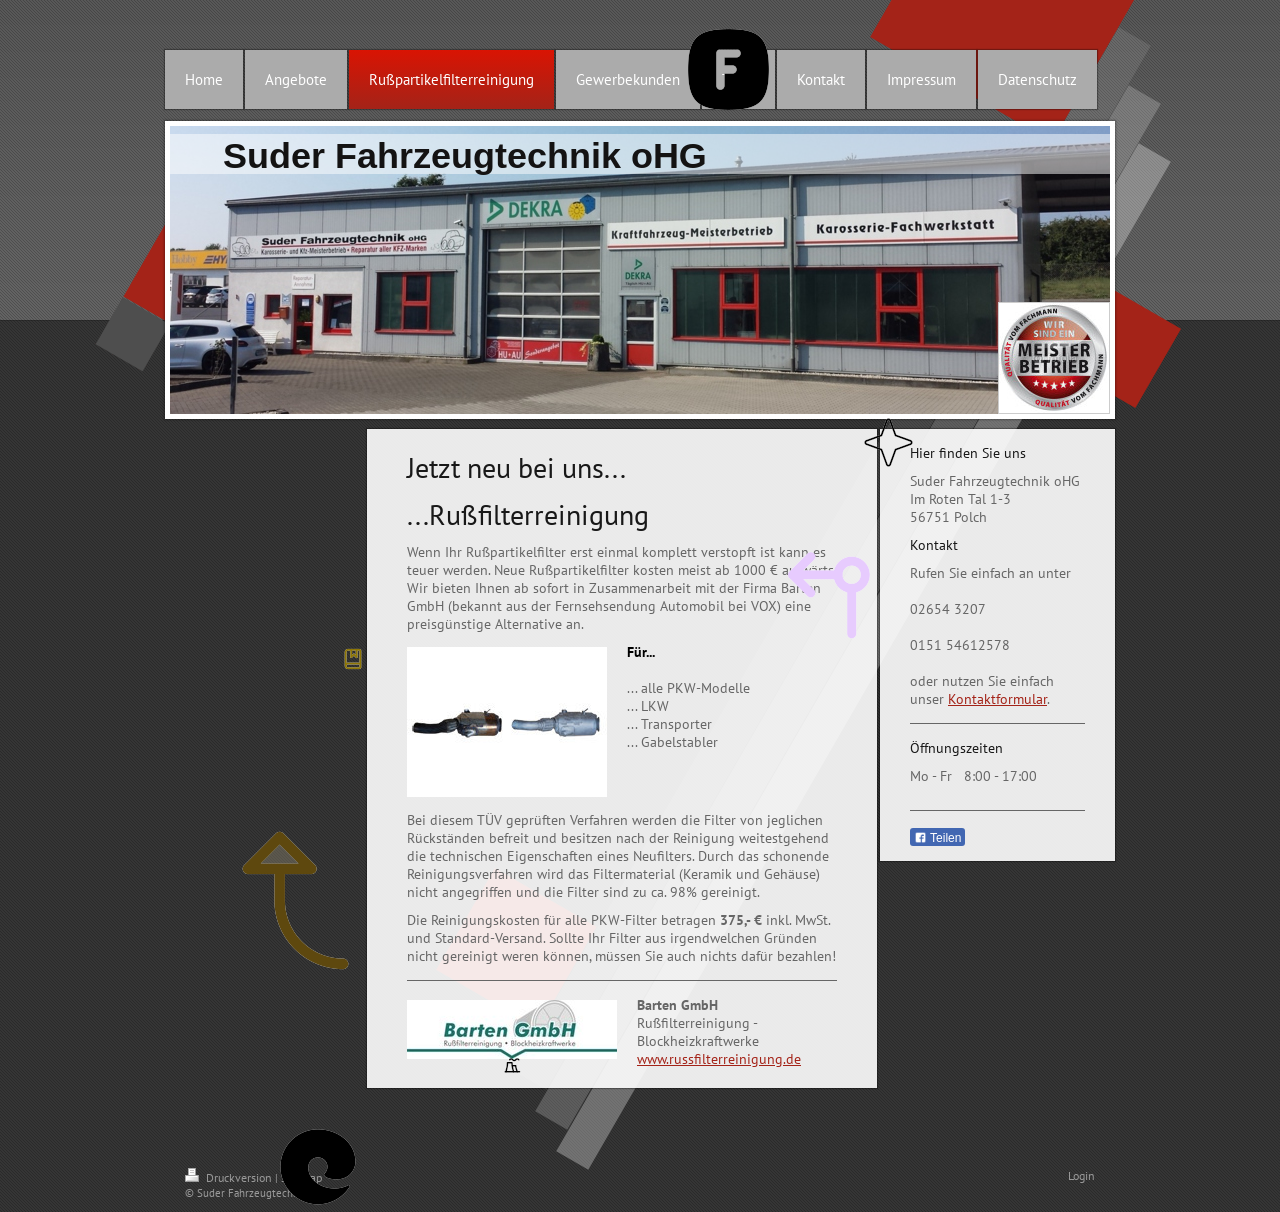  Describe the element at coordinates (728, 69) in the screenshot. I see `facebook app or service integration` at that location.